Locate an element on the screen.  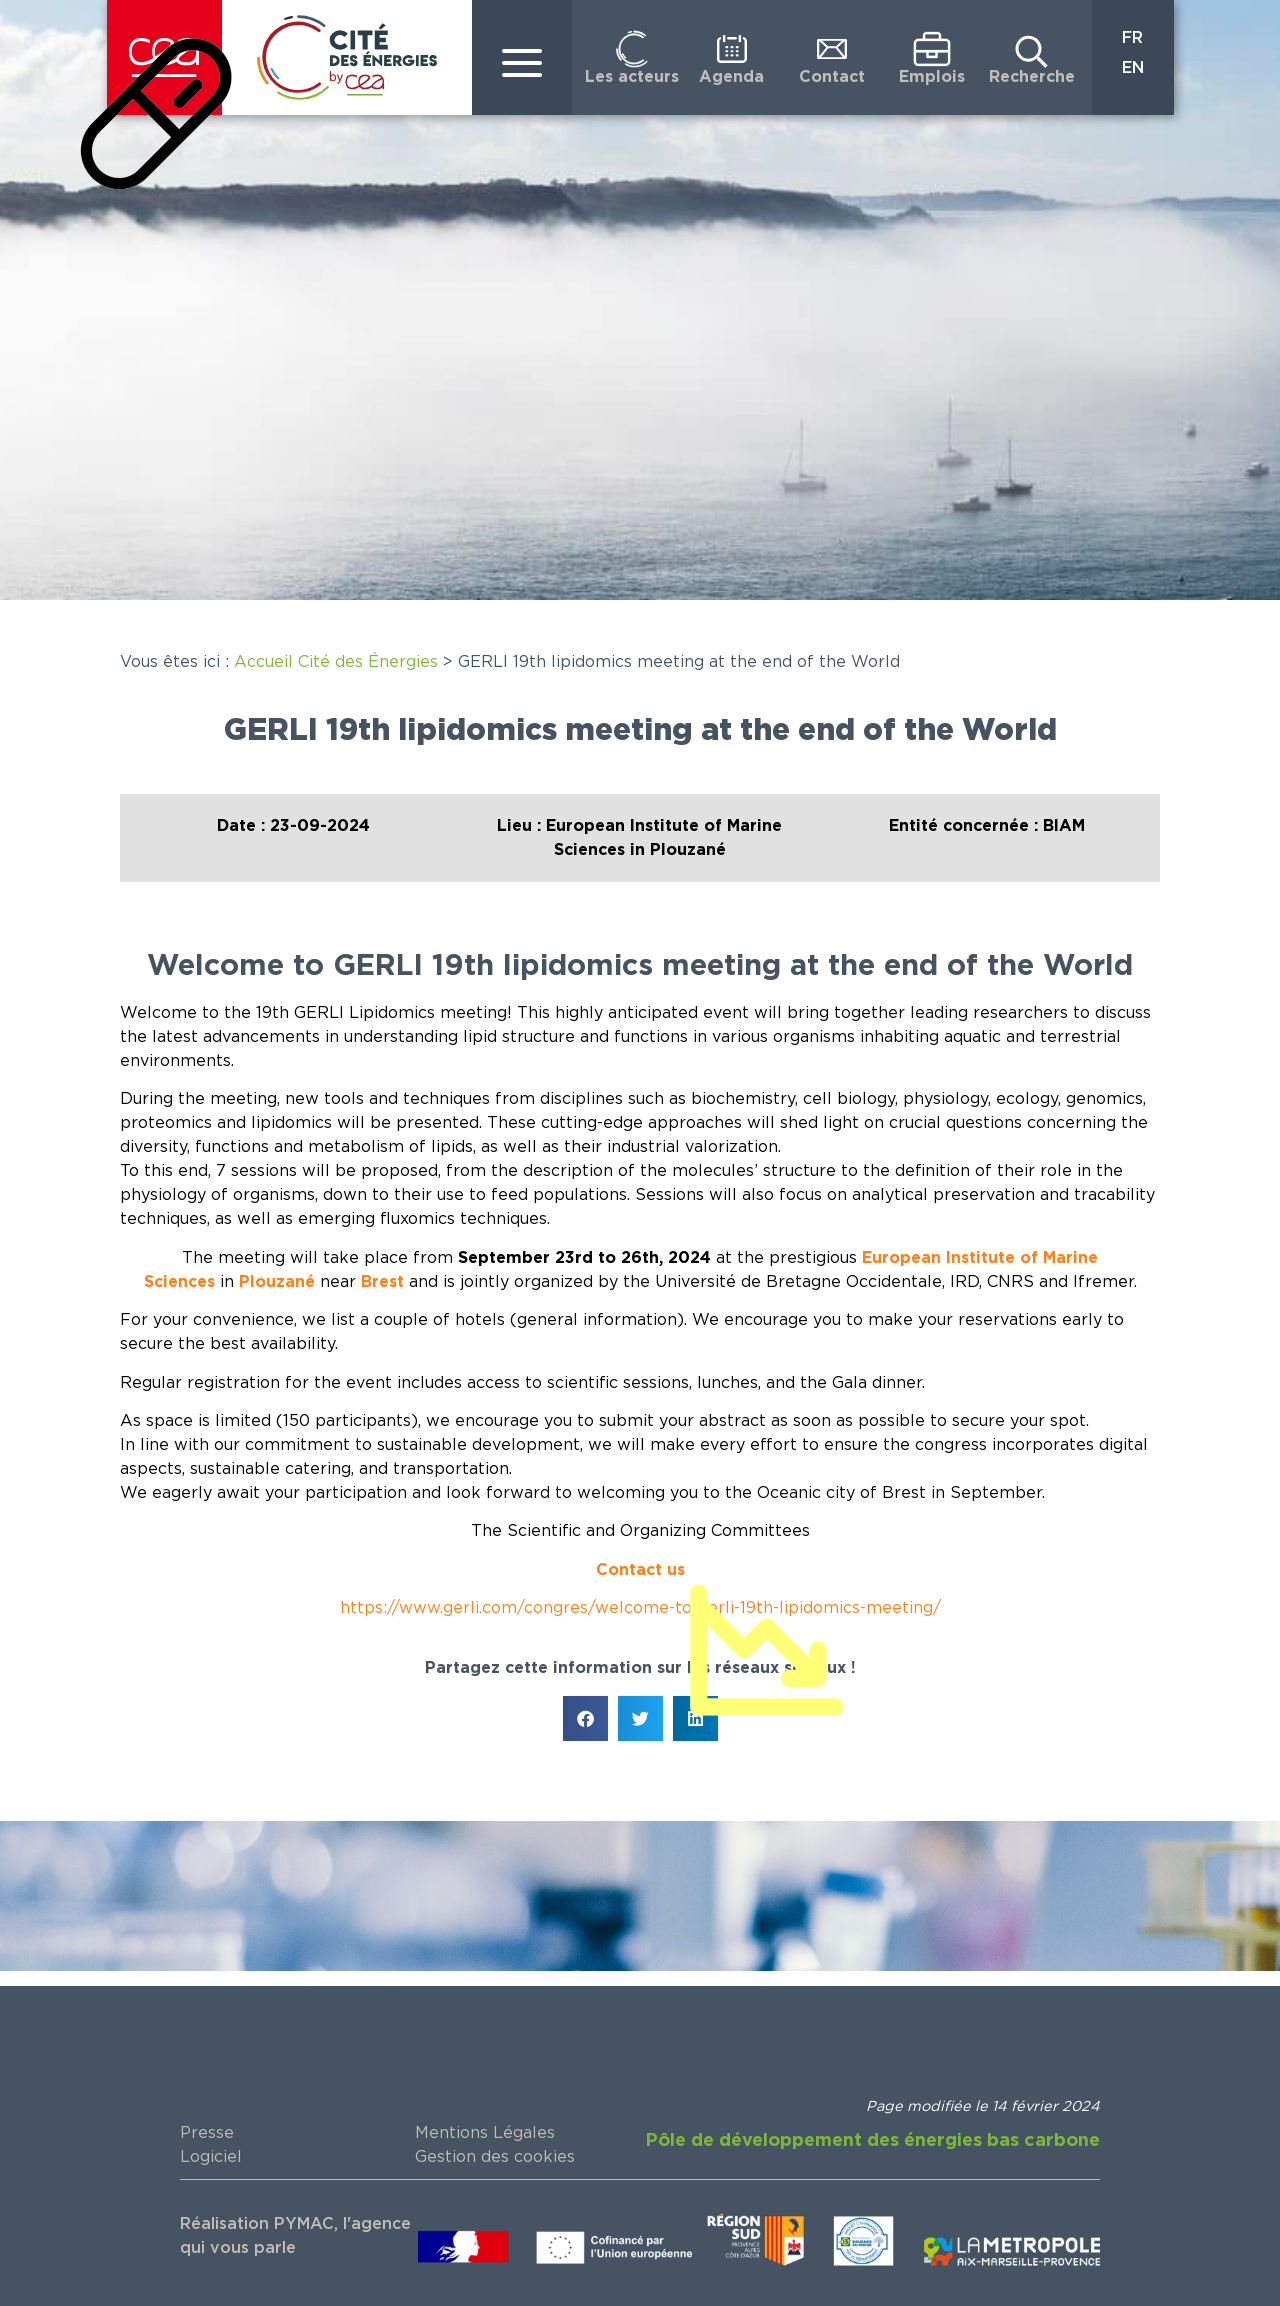
access medication reminders is located at coordinates (156, 114).